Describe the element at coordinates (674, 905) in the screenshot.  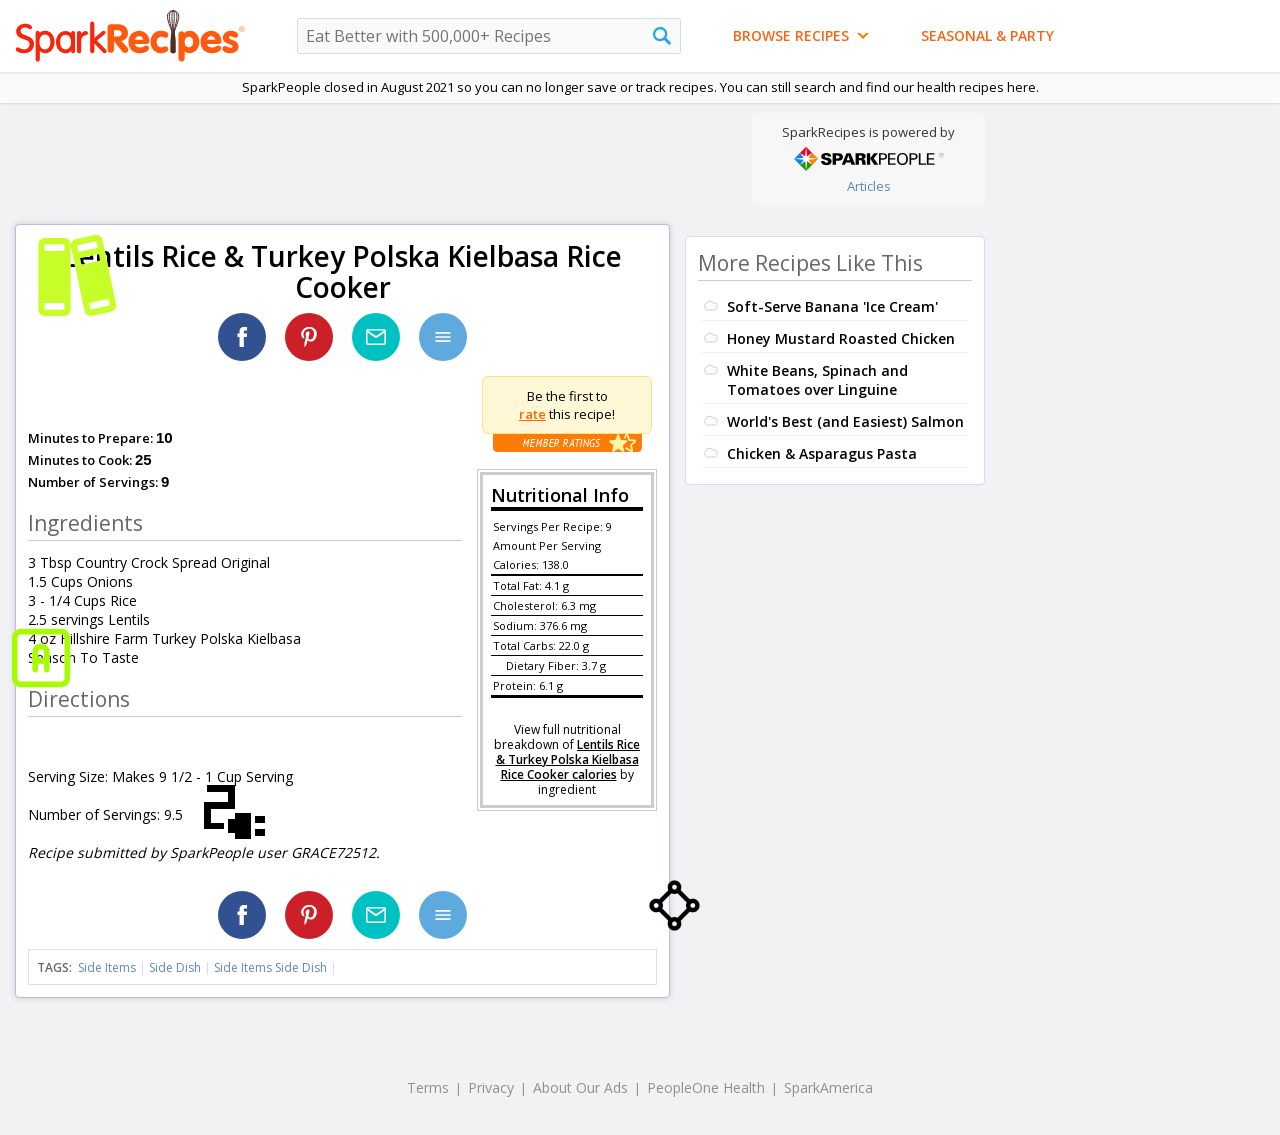
I see `view ring network topology` at that location.